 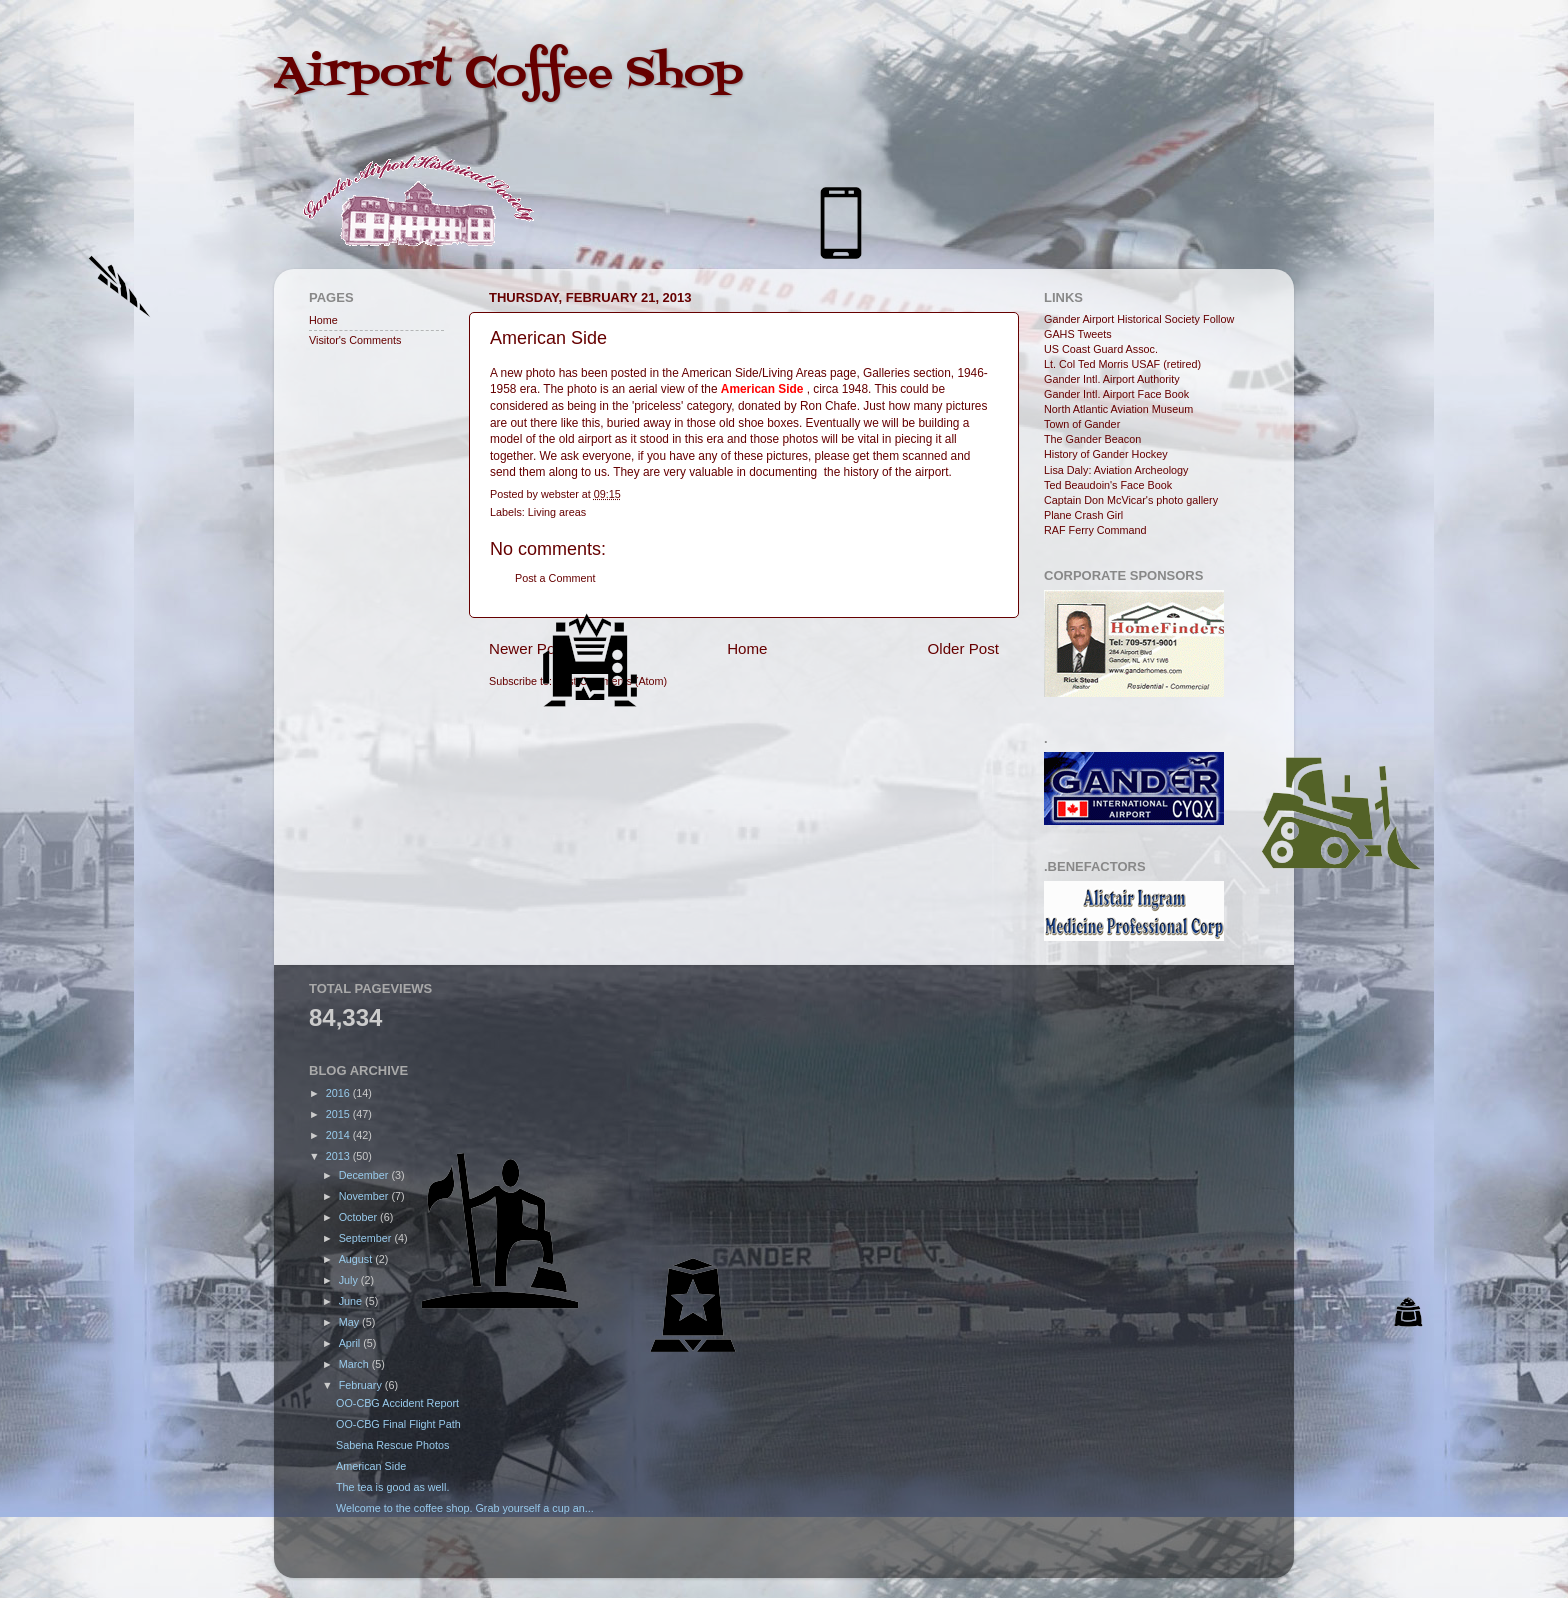 What do you see at coordinates (1341, 813) in the screenshot?
I see `construction or demolition in progress` at bounding box center [1341, 813].